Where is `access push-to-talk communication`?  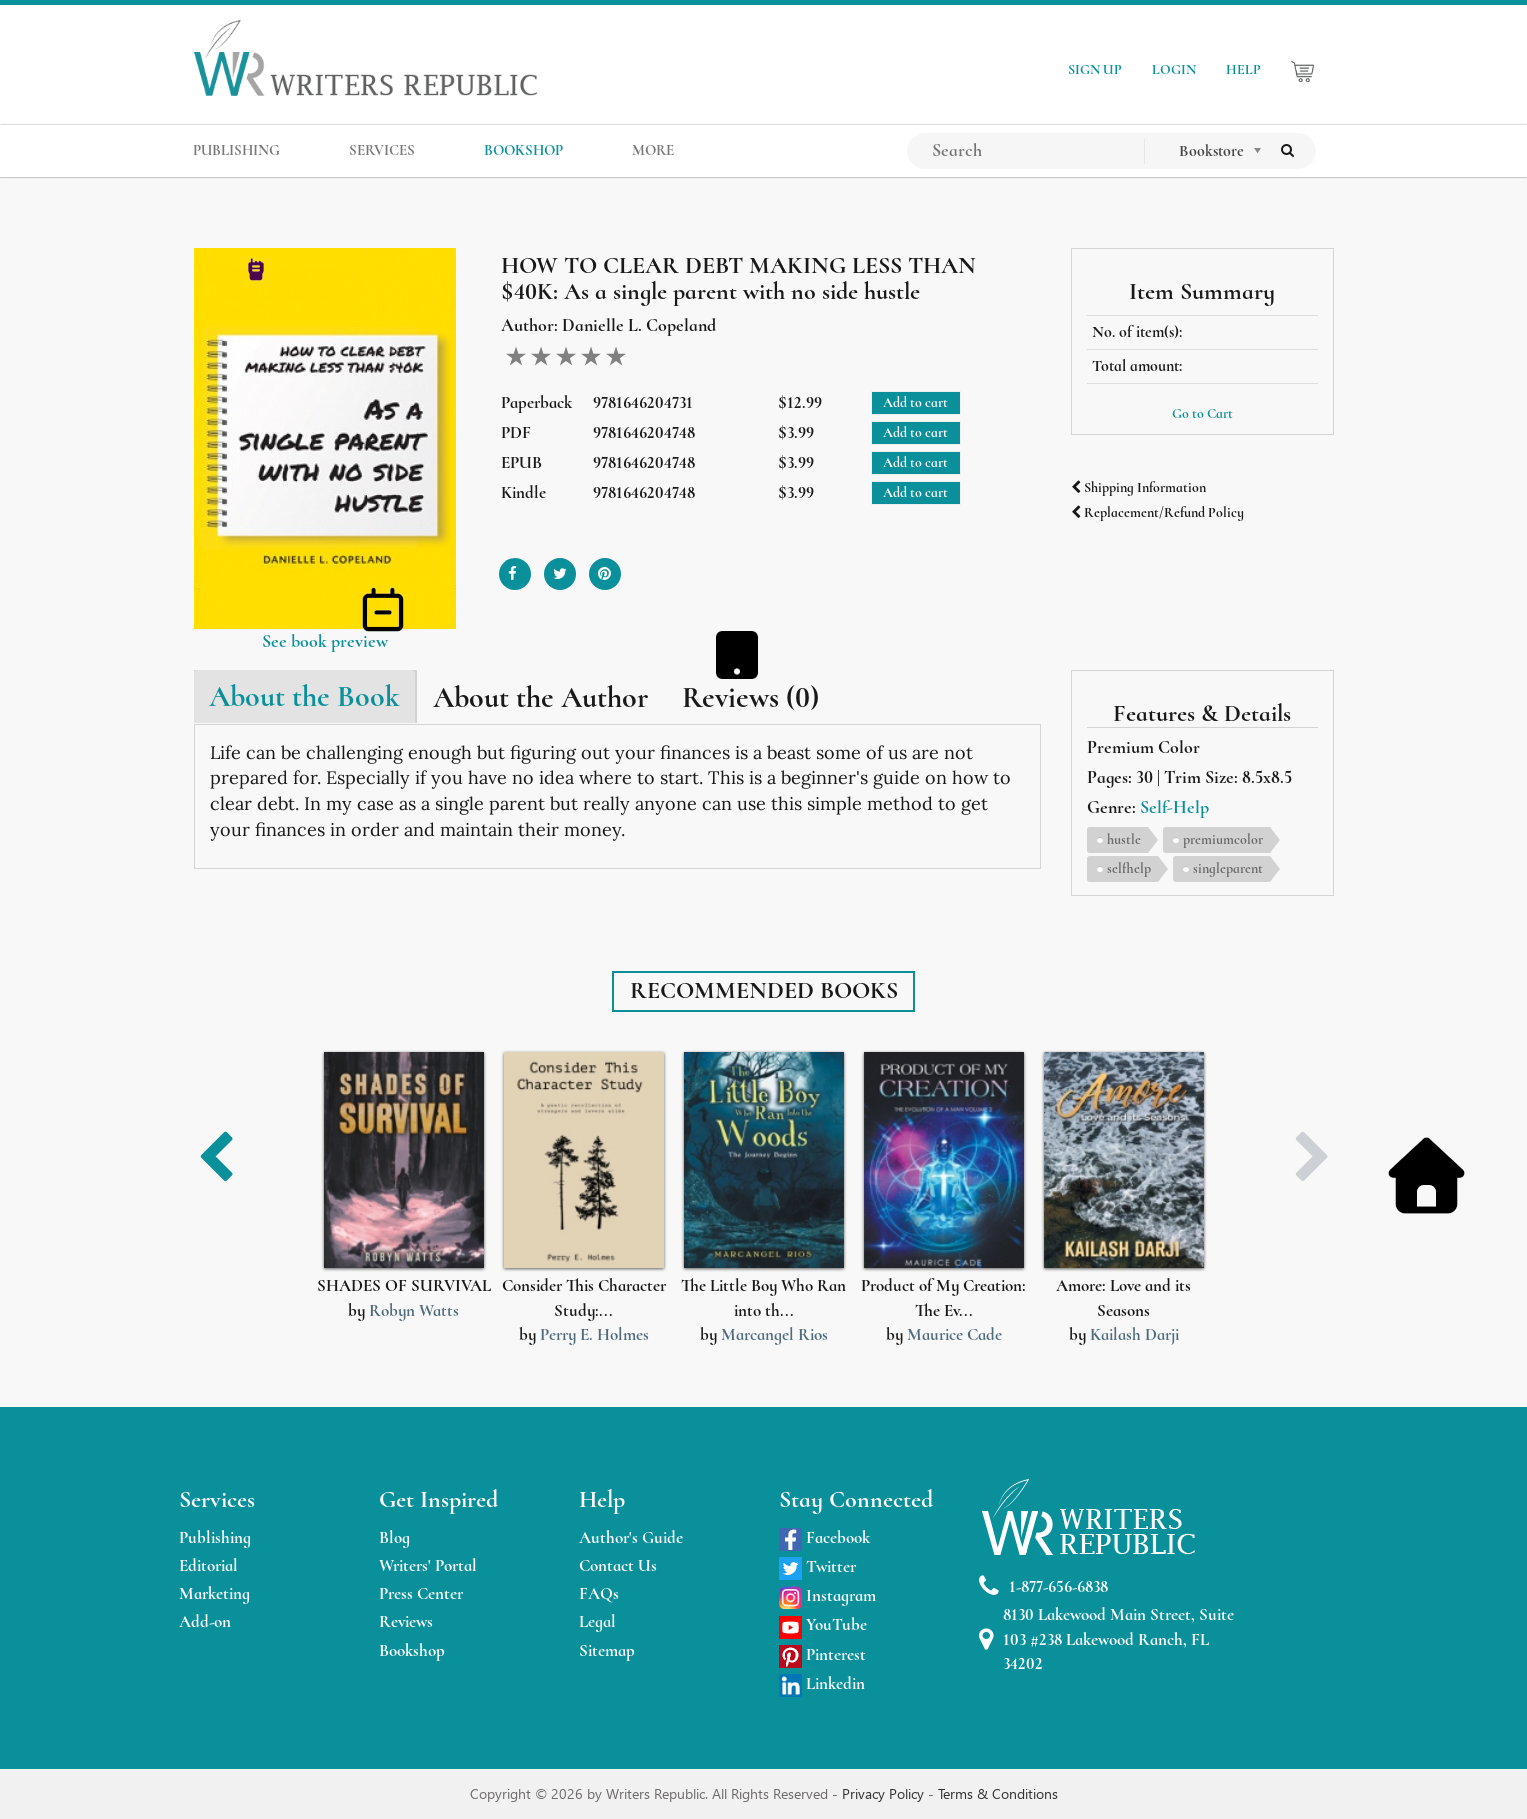
access push-to-talk communication is located at coordinates (256, 270).